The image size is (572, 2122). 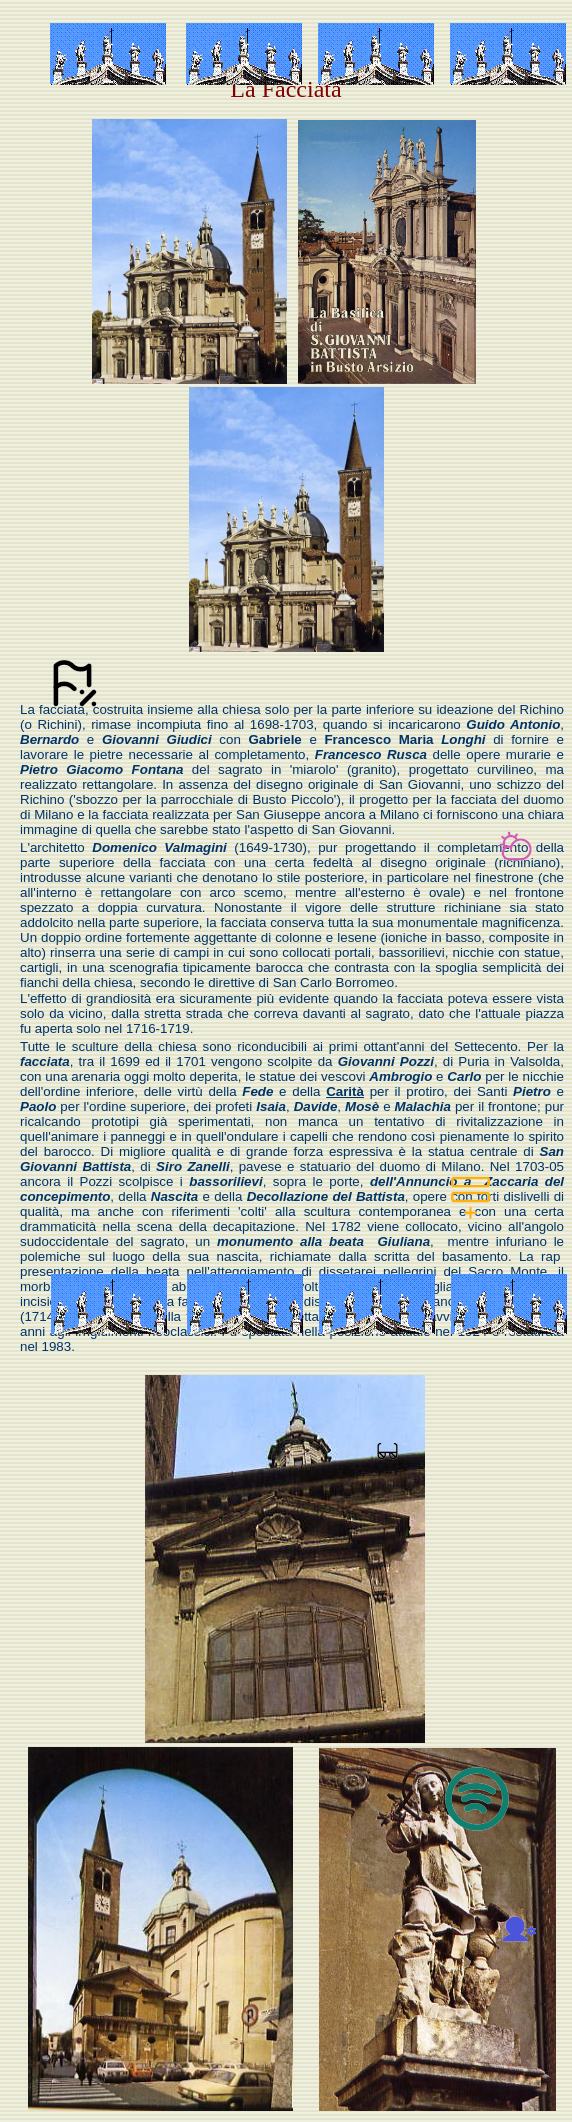 I want to click on view flagged discounts or promotions, so click(x=72, y=682).